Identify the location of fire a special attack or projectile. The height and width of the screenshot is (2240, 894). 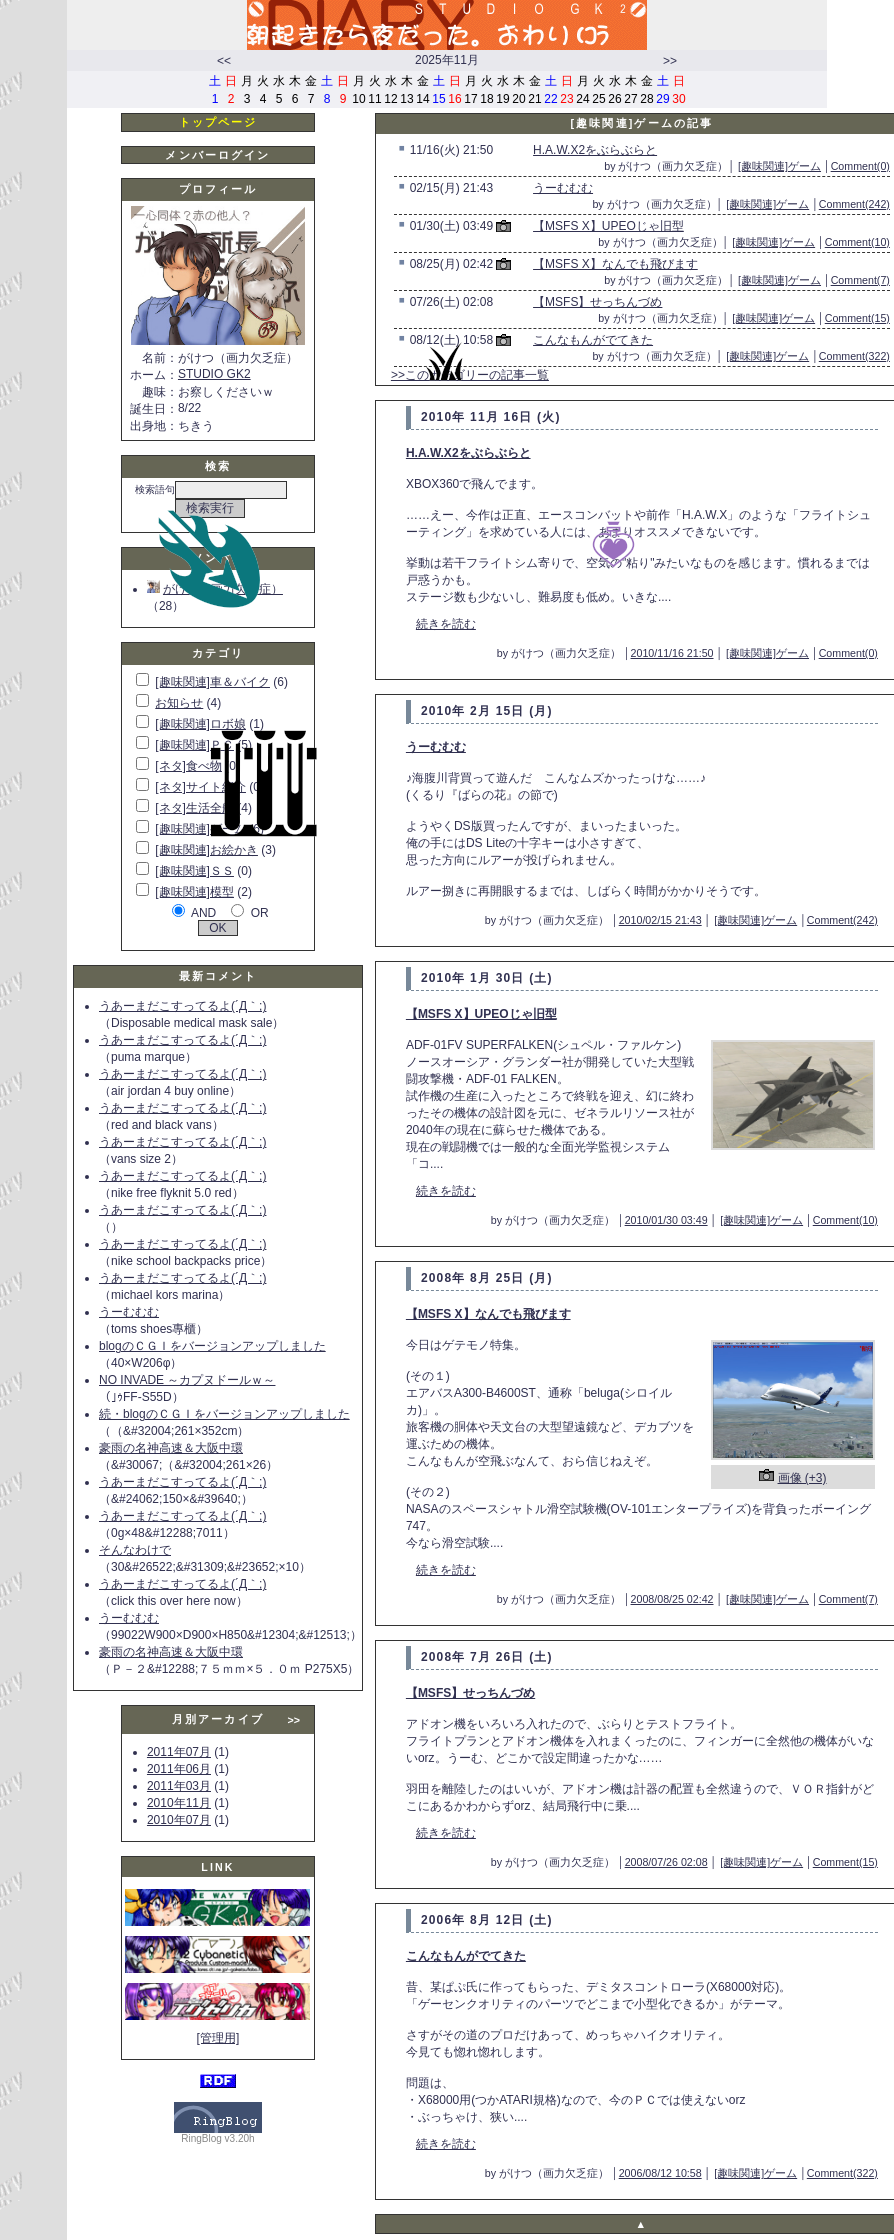
(210, 561).